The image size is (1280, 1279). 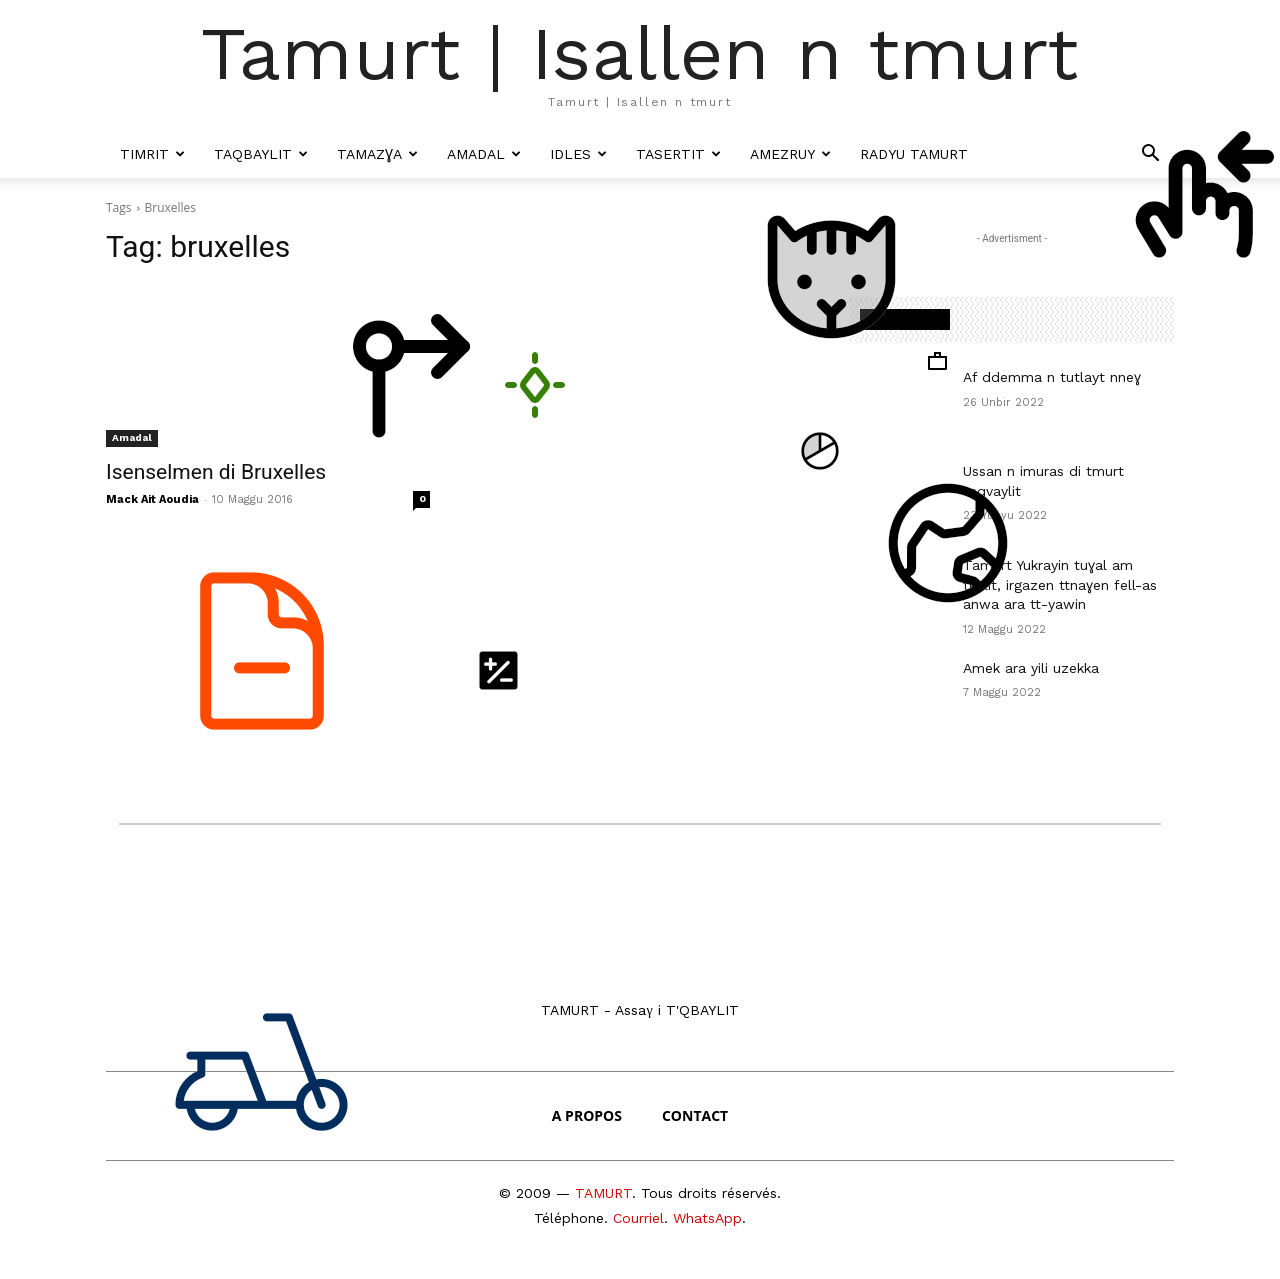 I want to click on access work or professional settings, so click(x=937, y=361).